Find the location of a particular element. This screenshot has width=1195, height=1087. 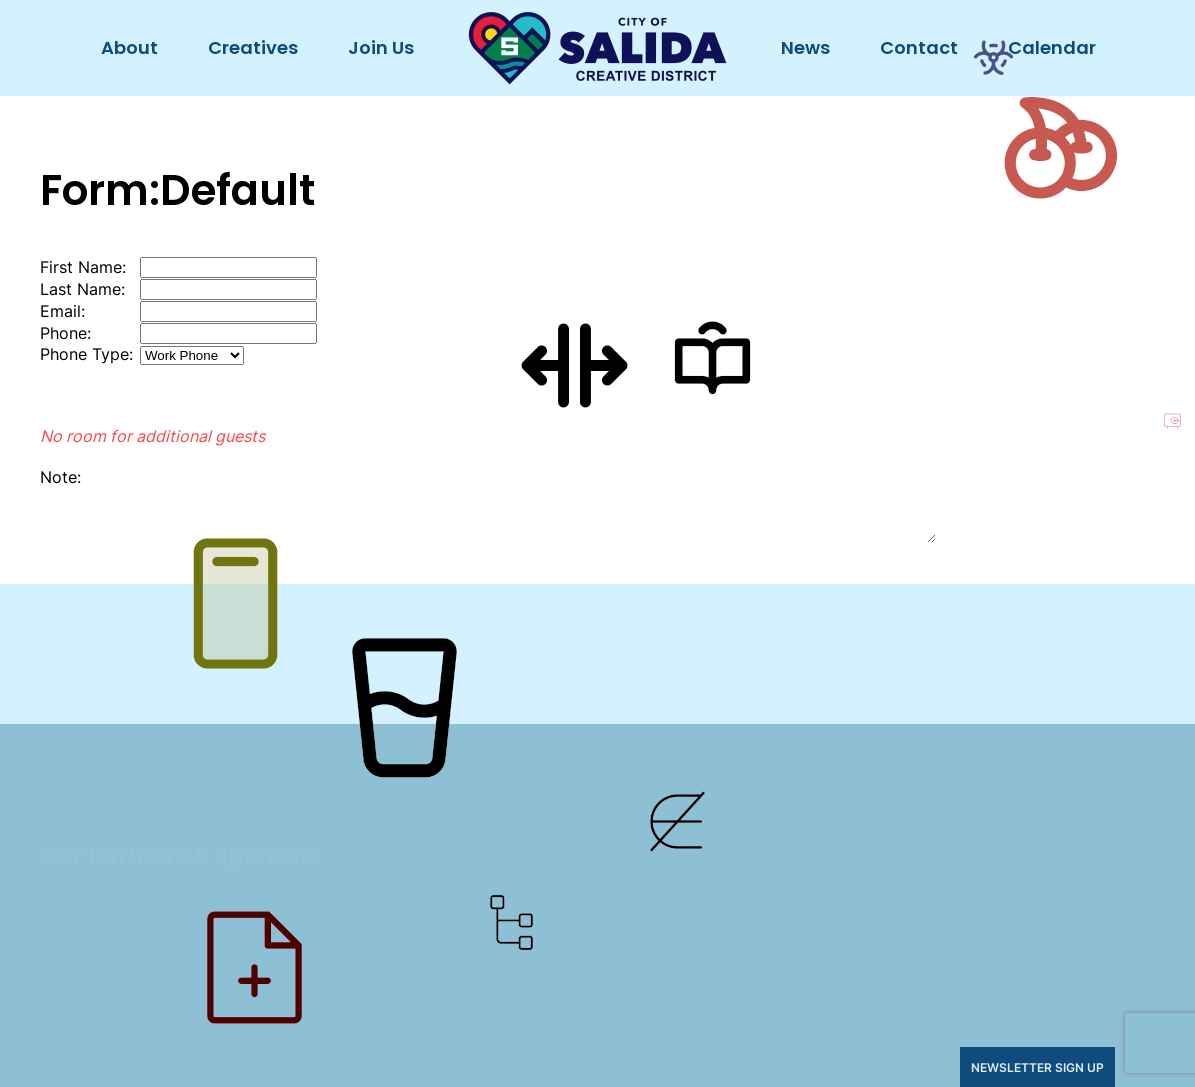

track your daily water intake is located at coordinates (404, 704).